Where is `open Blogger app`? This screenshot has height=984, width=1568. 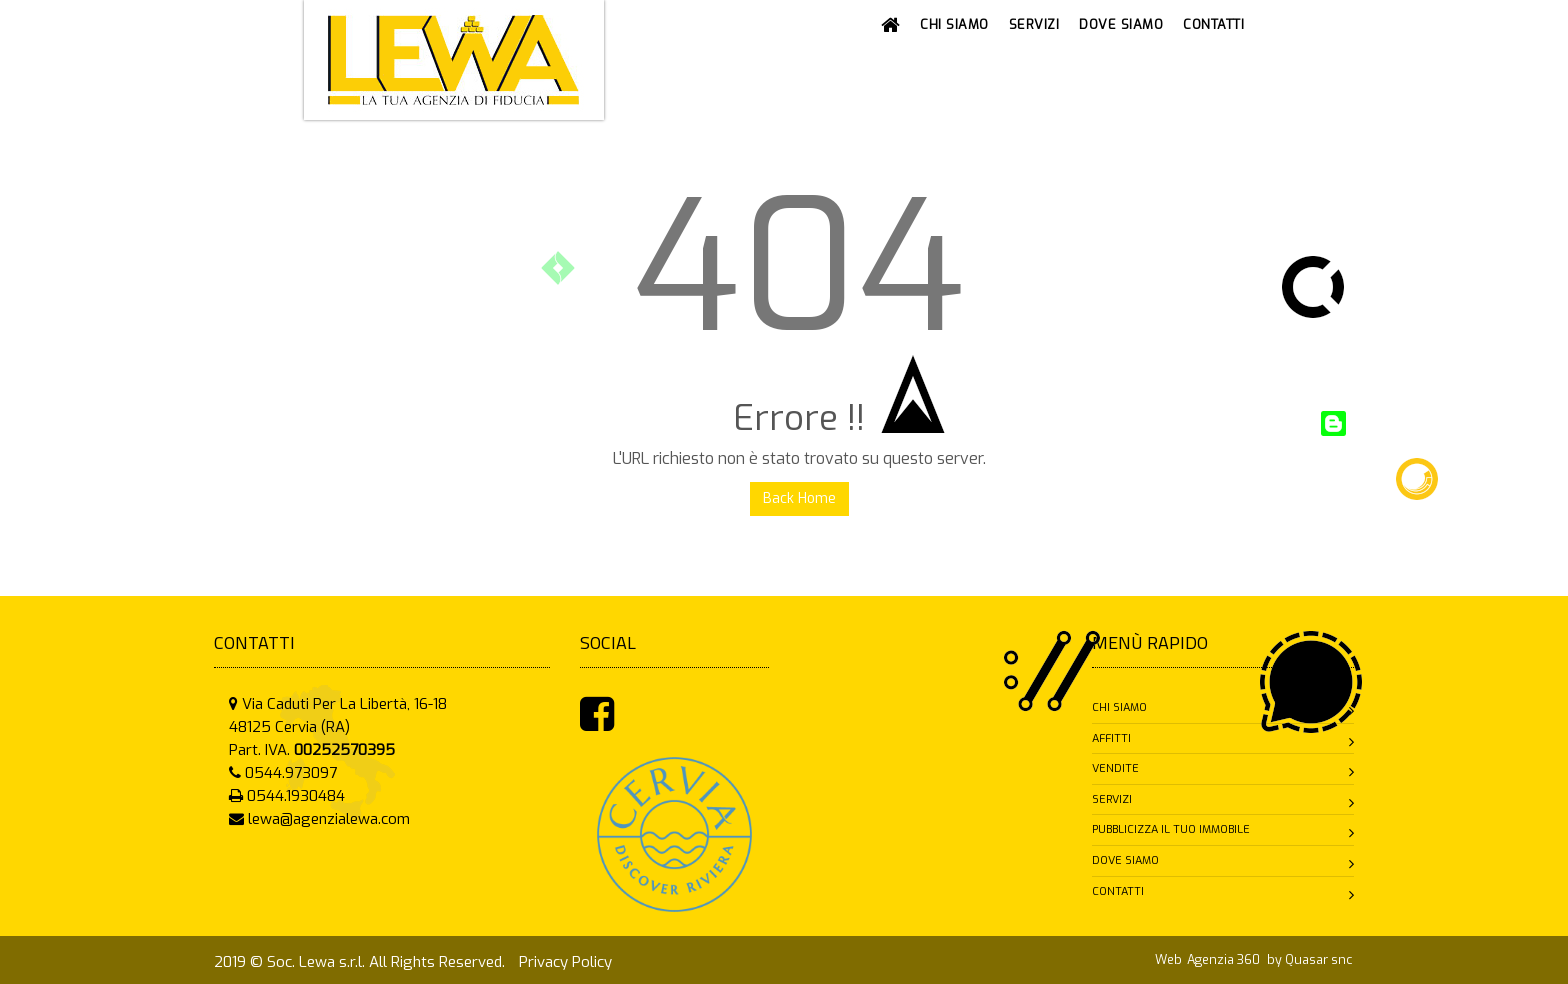 open Blogger app is located at coordinates (1333, 423).